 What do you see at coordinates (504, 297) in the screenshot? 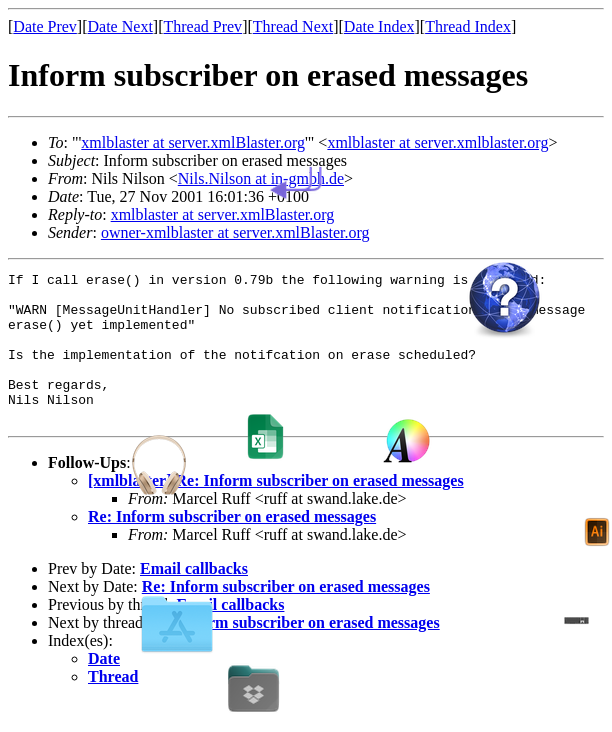
I see `connect to a network or server` at bounding box center [504, 297].